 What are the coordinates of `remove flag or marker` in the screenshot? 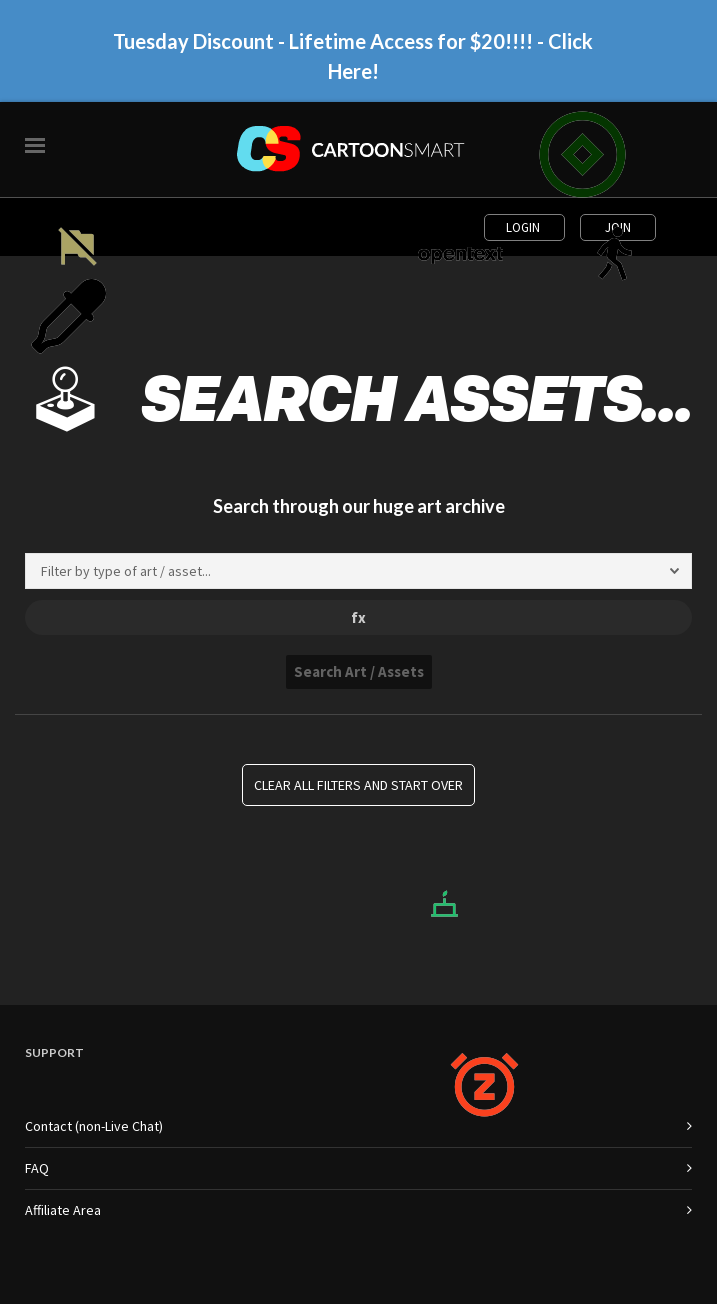 It's located at (77, 246).